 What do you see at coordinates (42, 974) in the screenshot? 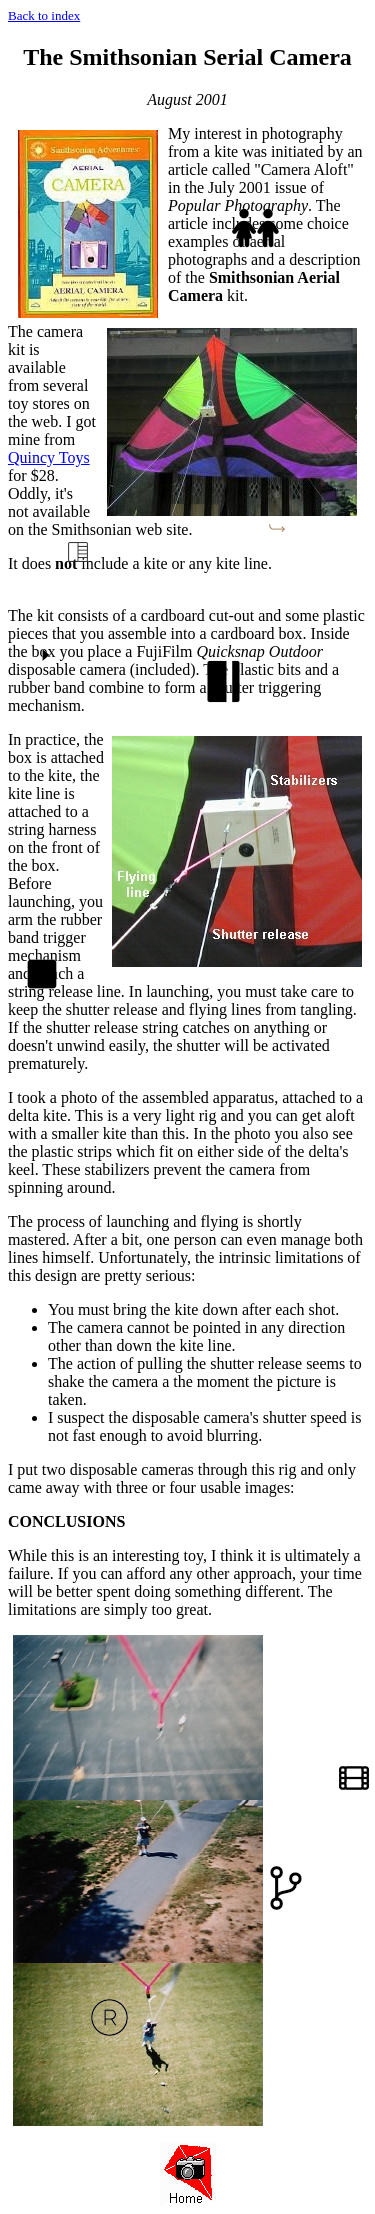
I see `stop media playback` at bounding box center [42, 974].